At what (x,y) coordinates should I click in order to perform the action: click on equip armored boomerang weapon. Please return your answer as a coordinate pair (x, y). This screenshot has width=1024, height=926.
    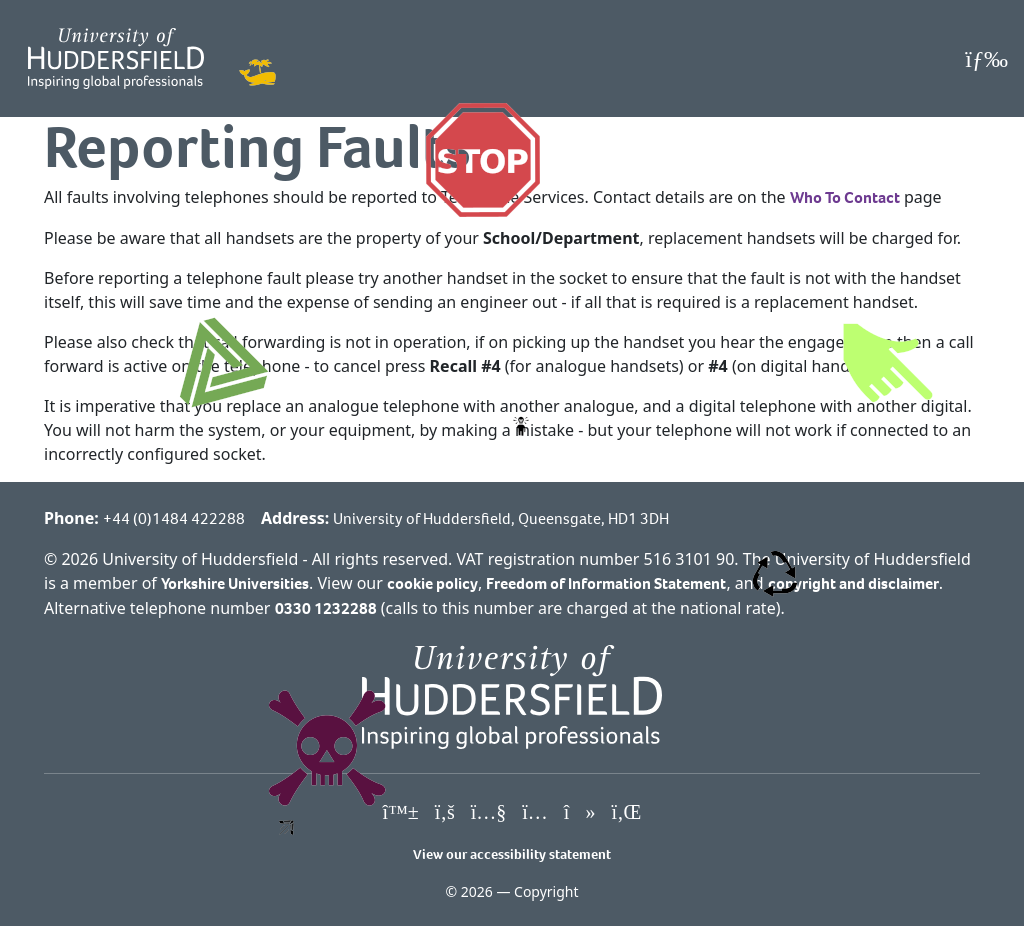
    Looking at the image, I should click on (286, 827).